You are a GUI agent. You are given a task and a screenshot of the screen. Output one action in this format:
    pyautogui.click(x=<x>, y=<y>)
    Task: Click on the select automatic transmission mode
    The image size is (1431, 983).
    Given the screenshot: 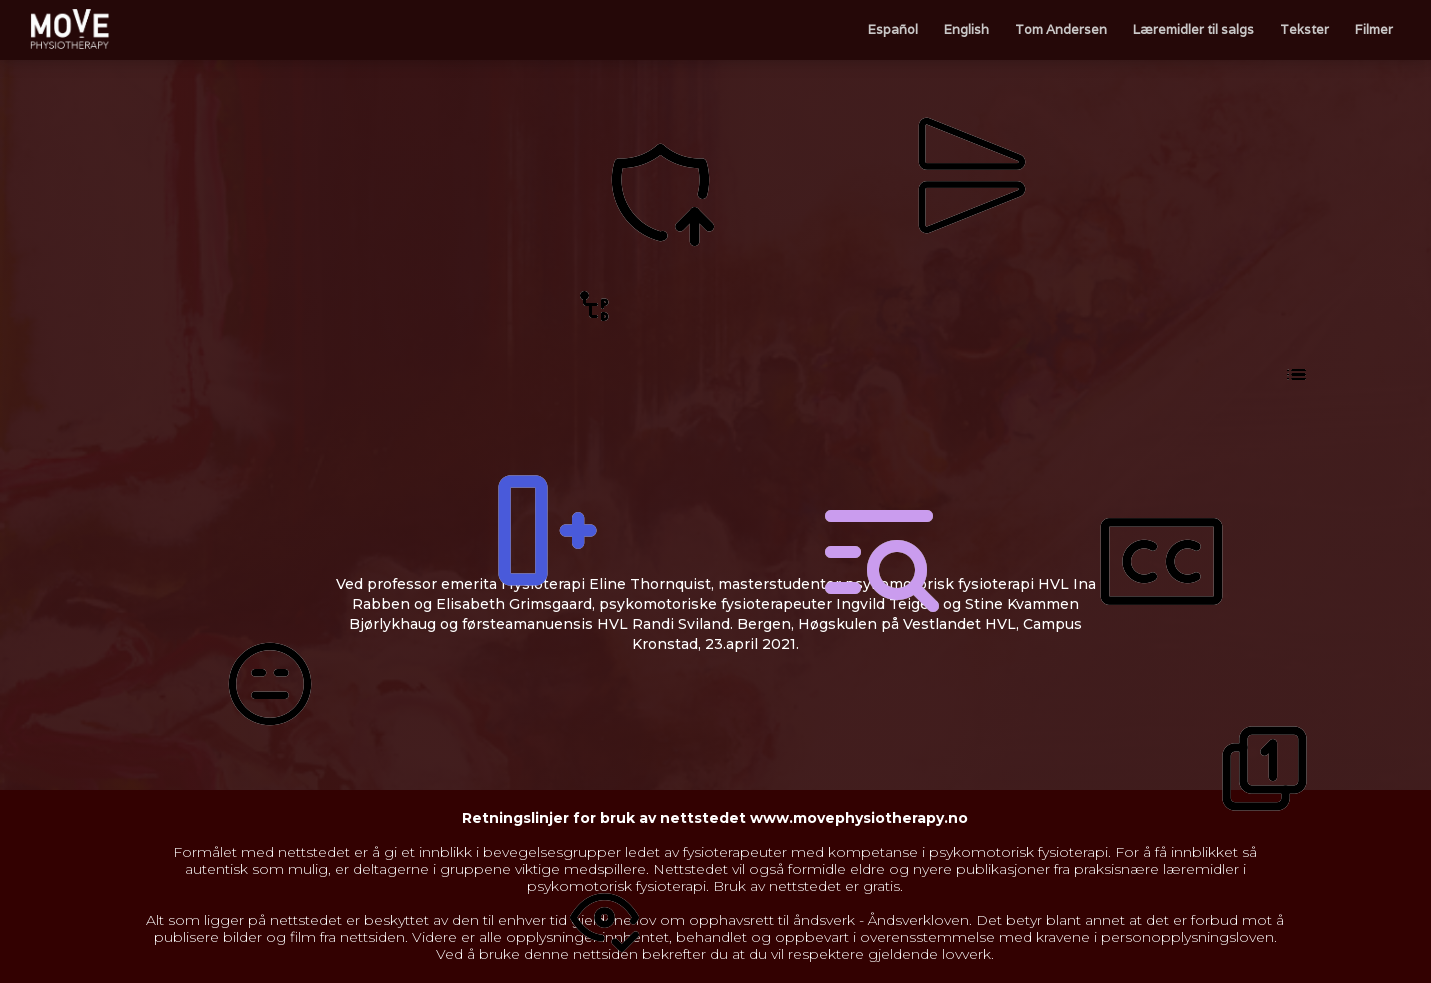 What is the action you would take?
    pyautogui.click(x=595, y=306)
    